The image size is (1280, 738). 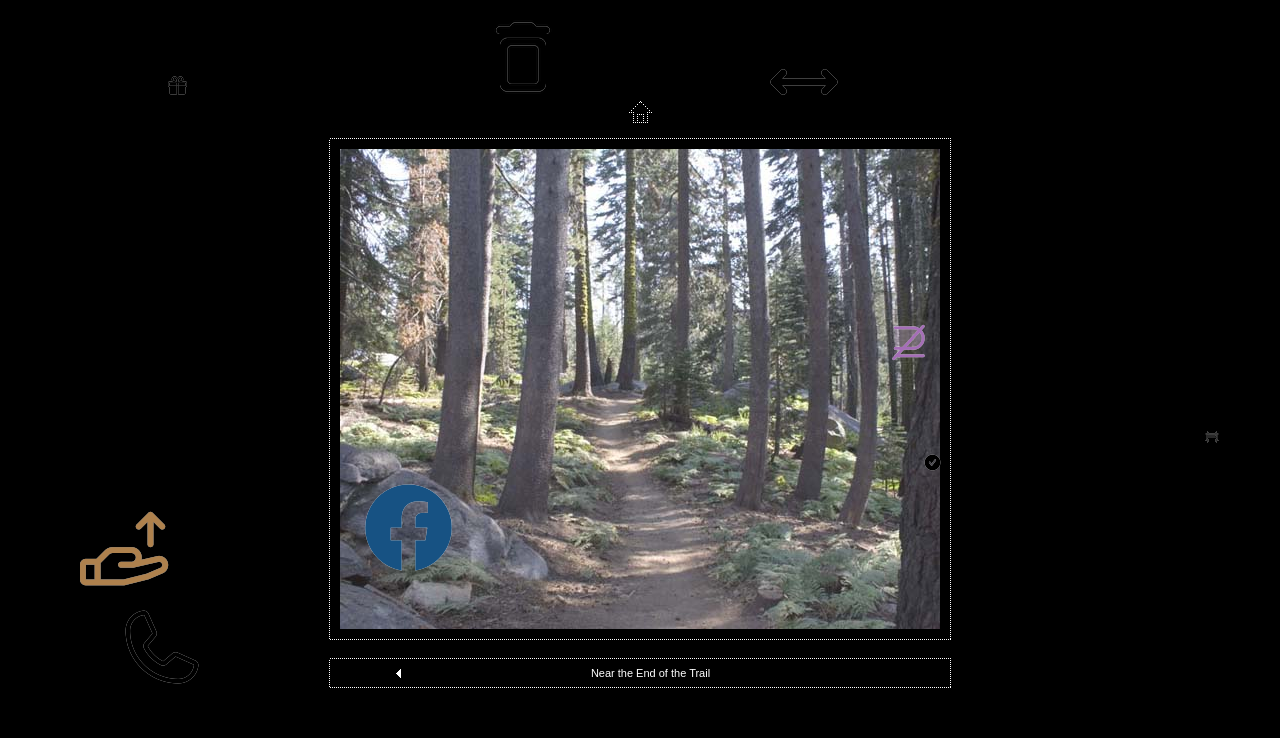 I want to click on delete an item, so click(x=523, y=57).